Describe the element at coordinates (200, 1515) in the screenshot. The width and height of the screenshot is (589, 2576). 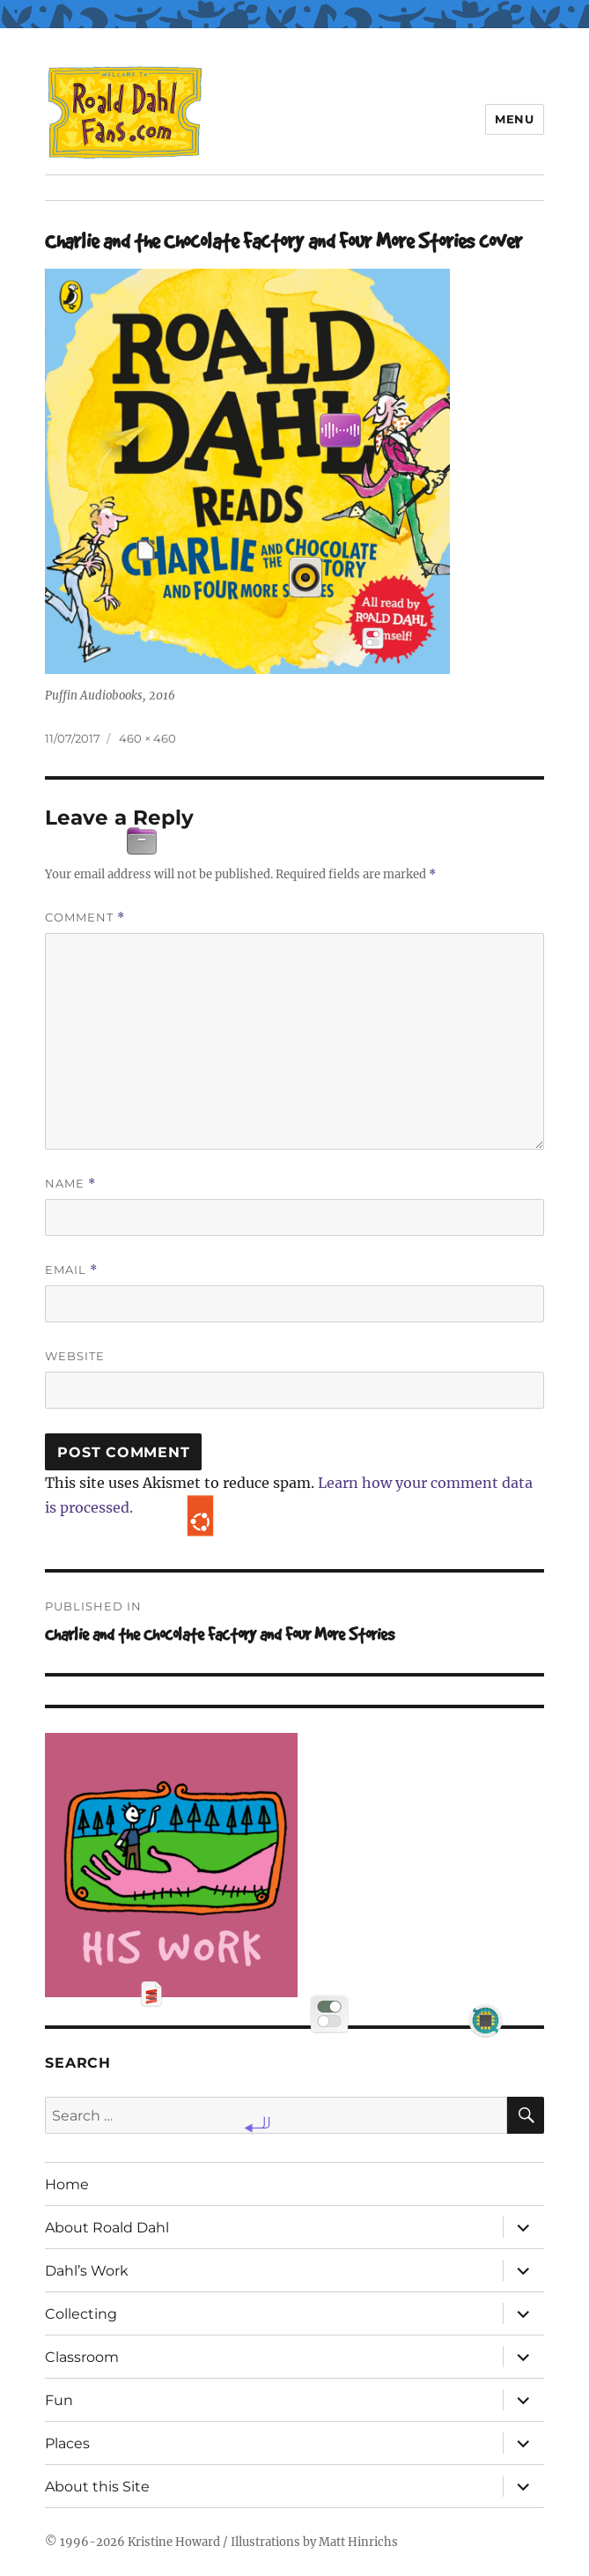
I see `open the ubuntu system menu` at that location.